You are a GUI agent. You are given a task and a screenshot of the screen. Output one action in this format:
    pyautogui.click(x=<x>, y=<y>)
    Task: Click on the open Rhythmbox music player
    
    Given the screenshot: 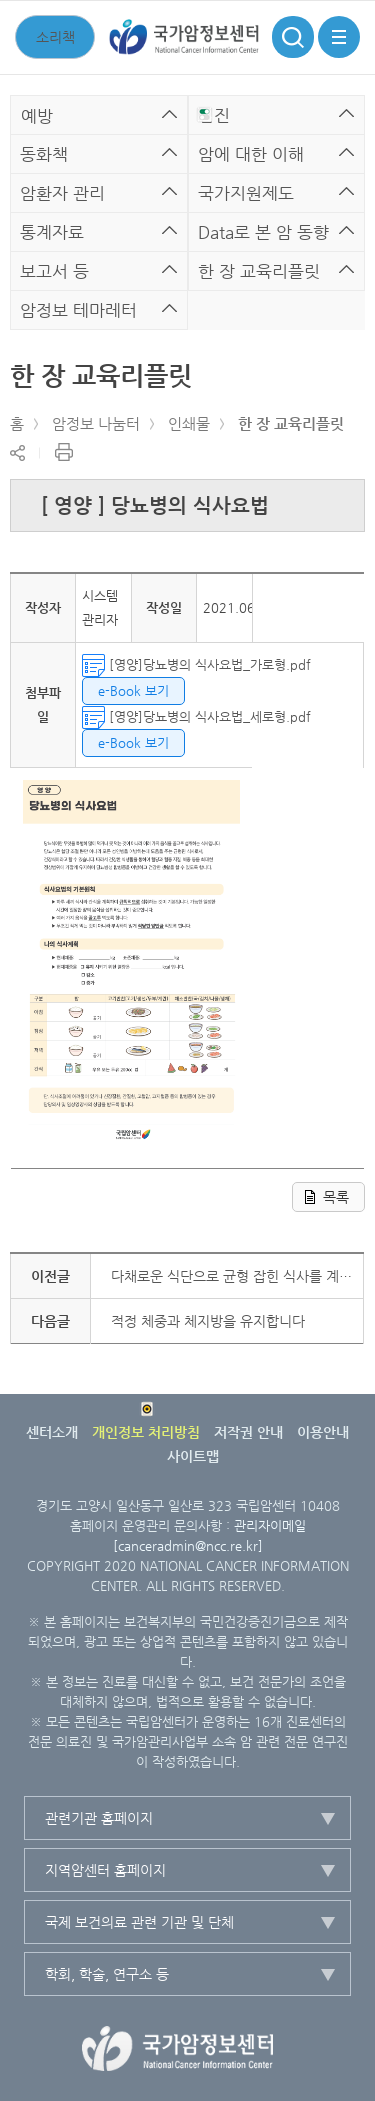 What is the action you would take?
    pyautogui.click(x=147, y=1409)
    